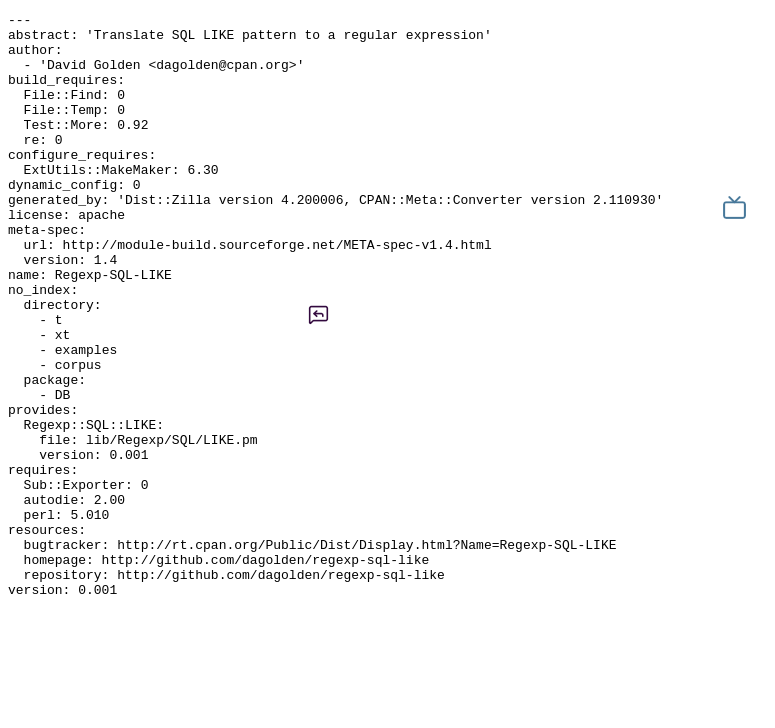 The height and width of the screenshot is (728, 775). Describe the element at coordinates (734, 207) in the screenshot. I see `access tv or video streaming content` at that location.